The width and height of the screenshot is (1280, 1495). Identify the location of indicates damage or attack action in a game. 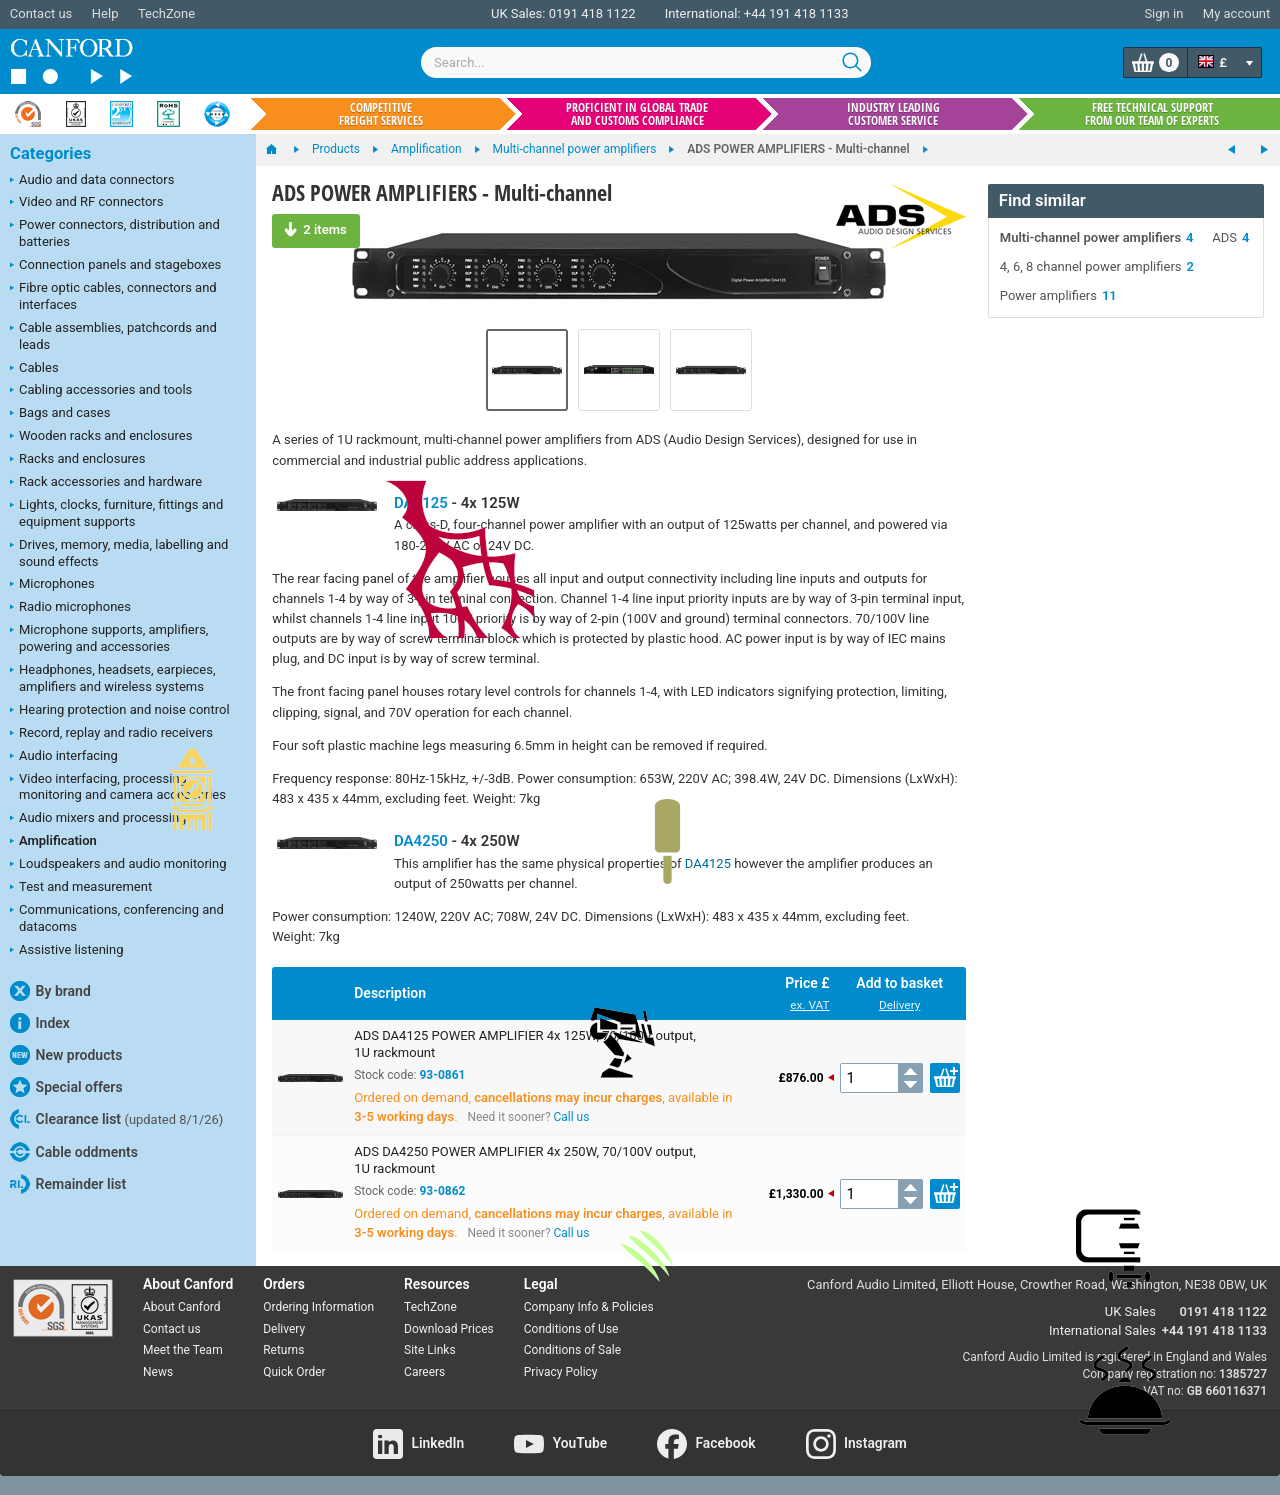
(647, 1256).